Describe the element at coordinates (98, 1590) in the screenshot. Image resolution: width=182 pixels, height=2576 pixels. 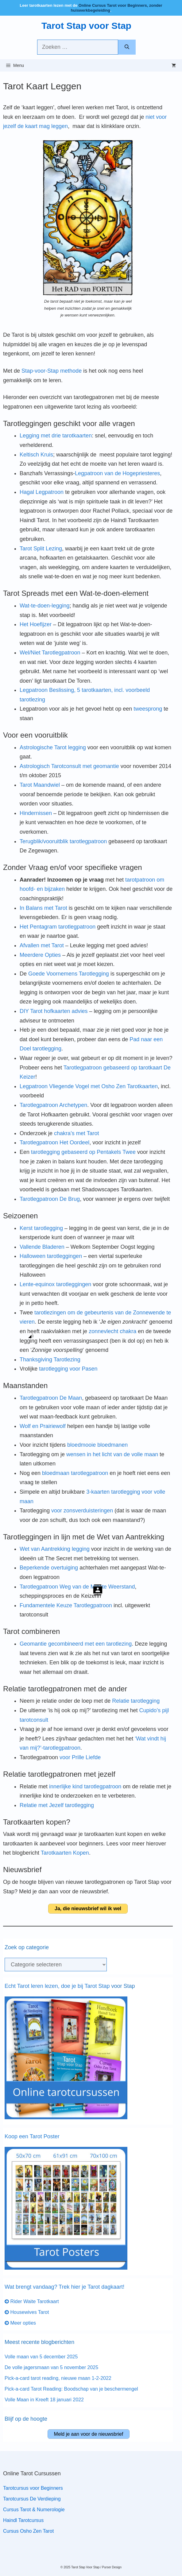
I see `access your contacts list` at that location.